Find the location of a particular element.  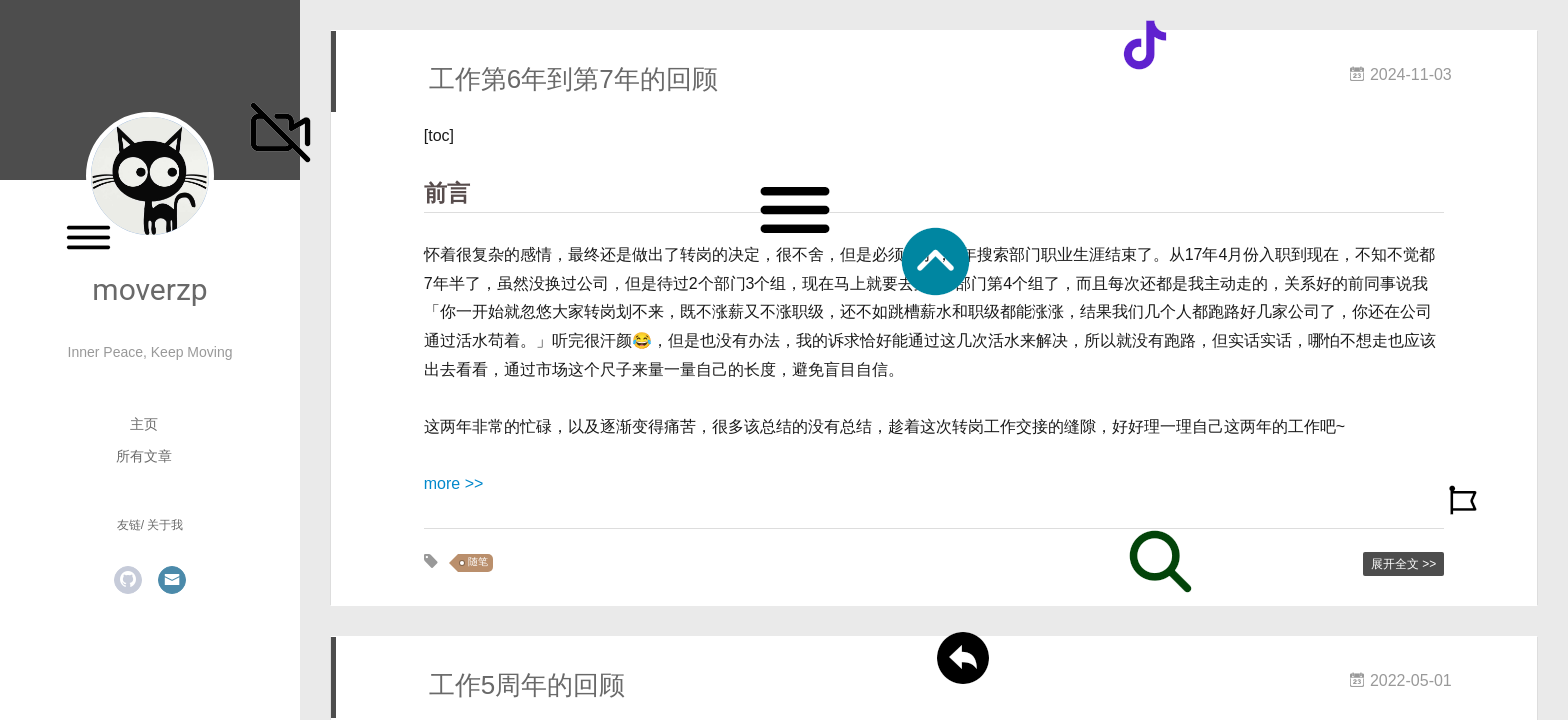

flag or bookmark an item is located at coordinates (1463, 500).